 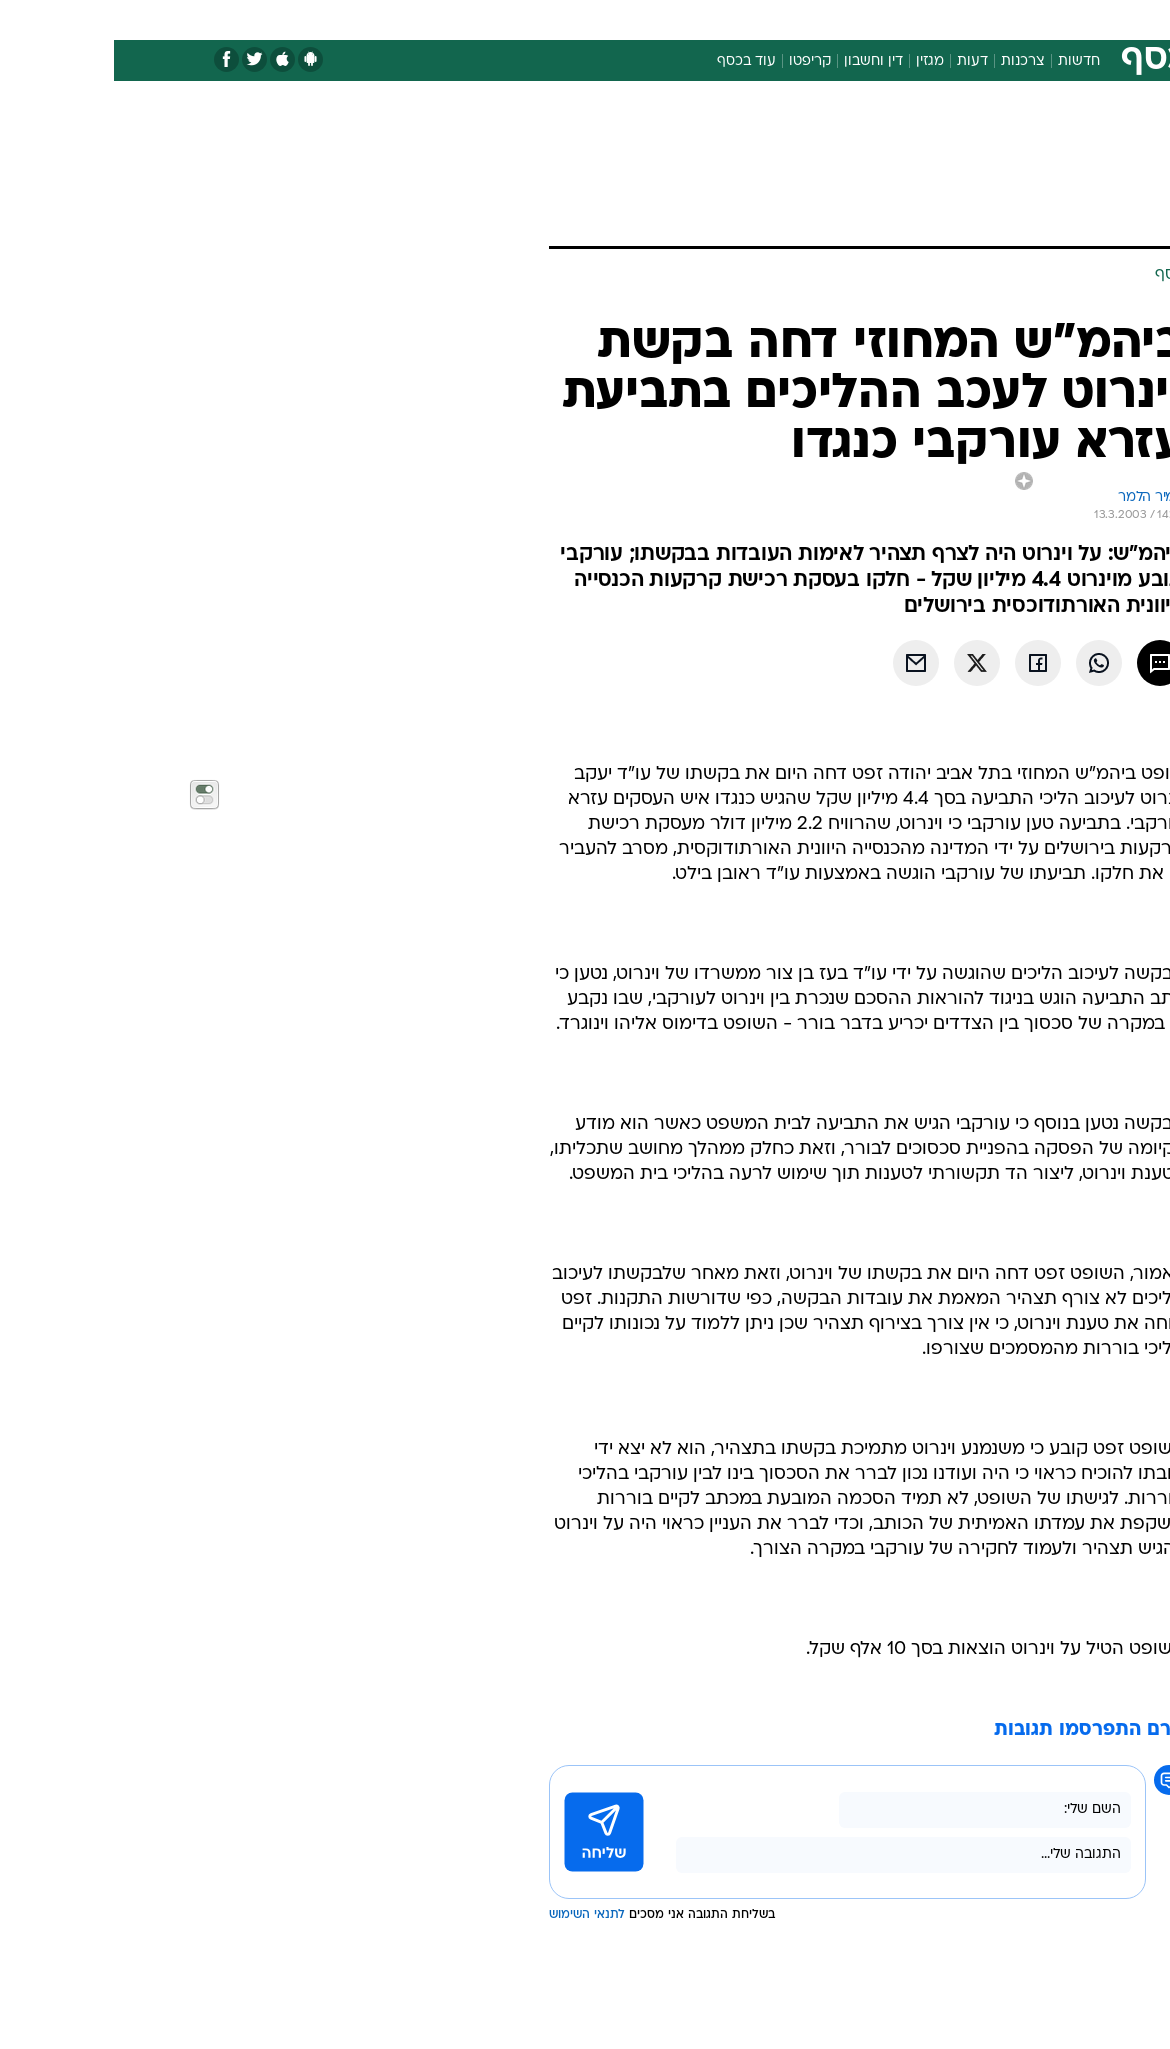 What do you see at coordinates (1024, 481) in the screenshot?
I see `remove trust from a bluetooth device` at bounding box center [1024, 481].